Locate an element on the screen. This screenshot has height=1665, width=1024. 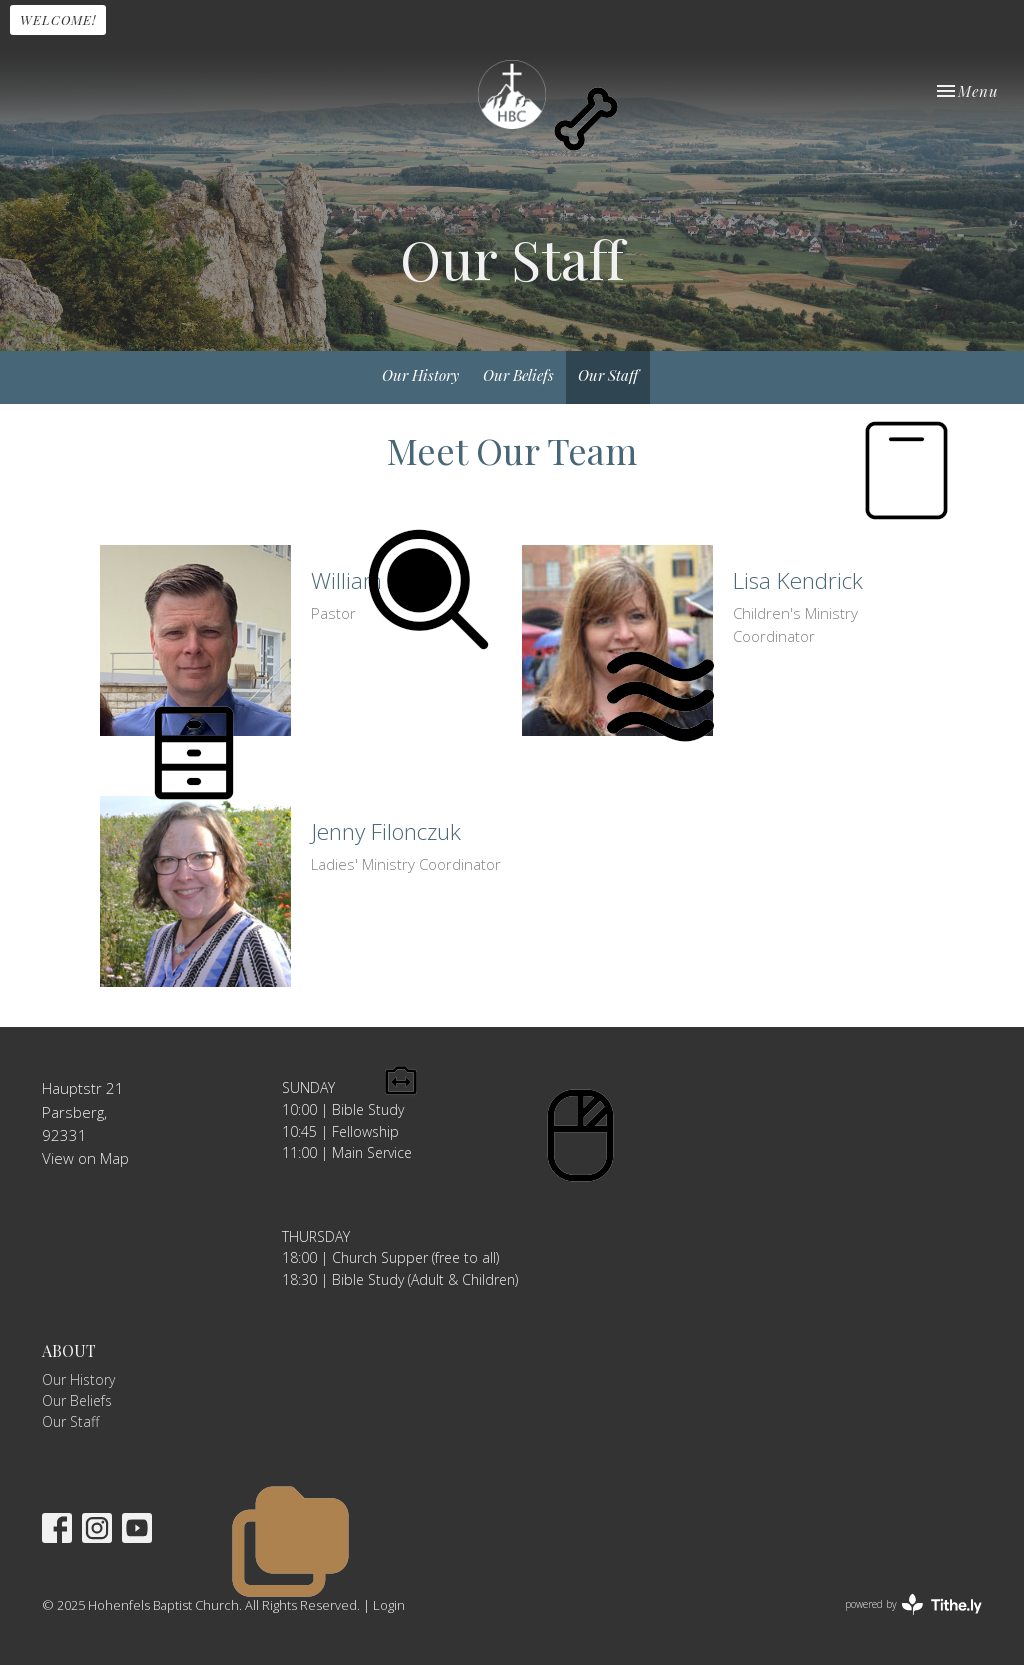
indicates water or aquatic features is located at coordinates (660, 696).